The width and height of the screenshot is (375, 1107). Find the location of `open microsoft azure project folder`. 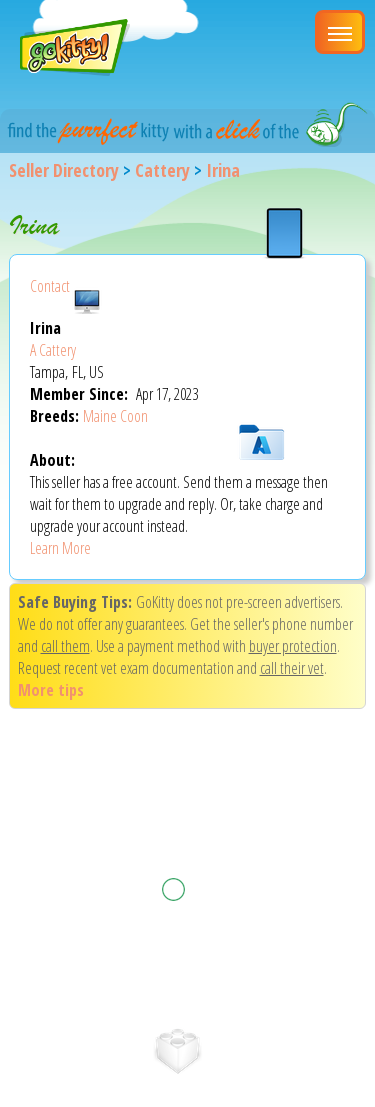

open microsoft azure project folder is located at coordinates (261, 443).